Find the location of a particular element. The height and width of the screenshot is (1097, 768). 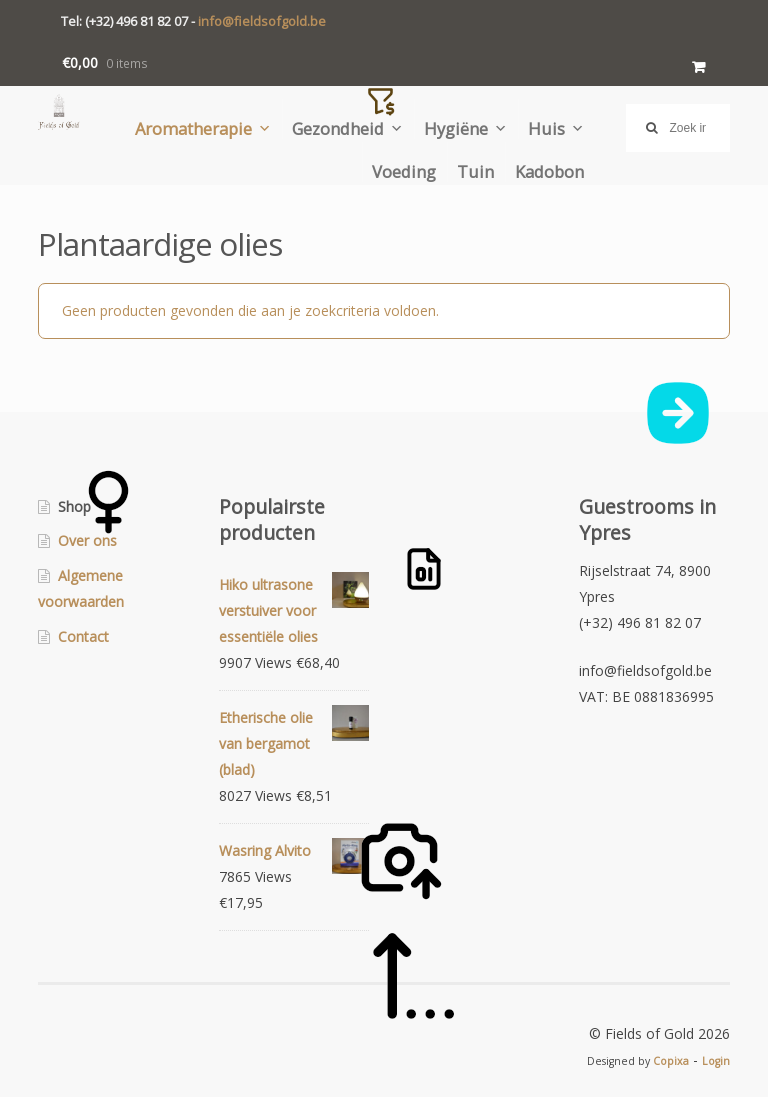

represents the y-axis in a chart or graph is located at coordinates (416, 976).